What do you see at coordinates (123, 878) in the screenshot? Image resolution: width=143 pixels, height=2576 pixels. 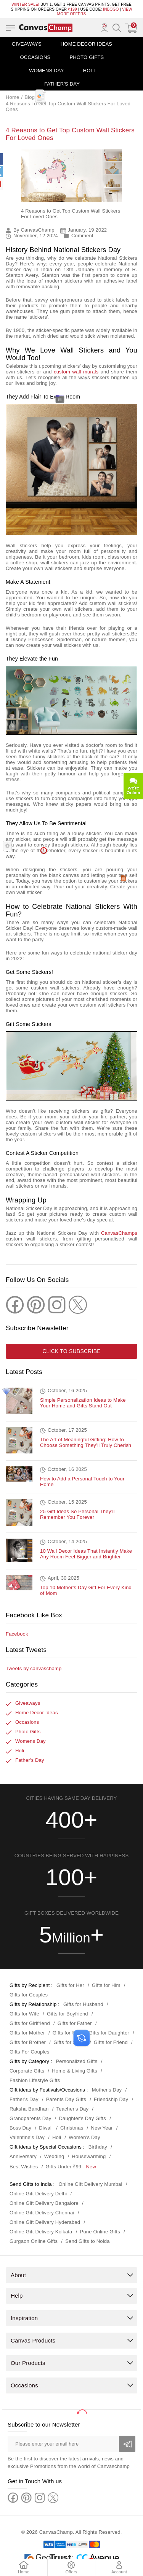 I see `open libreoffice impress presentation software` at bounding box center [123, 878].